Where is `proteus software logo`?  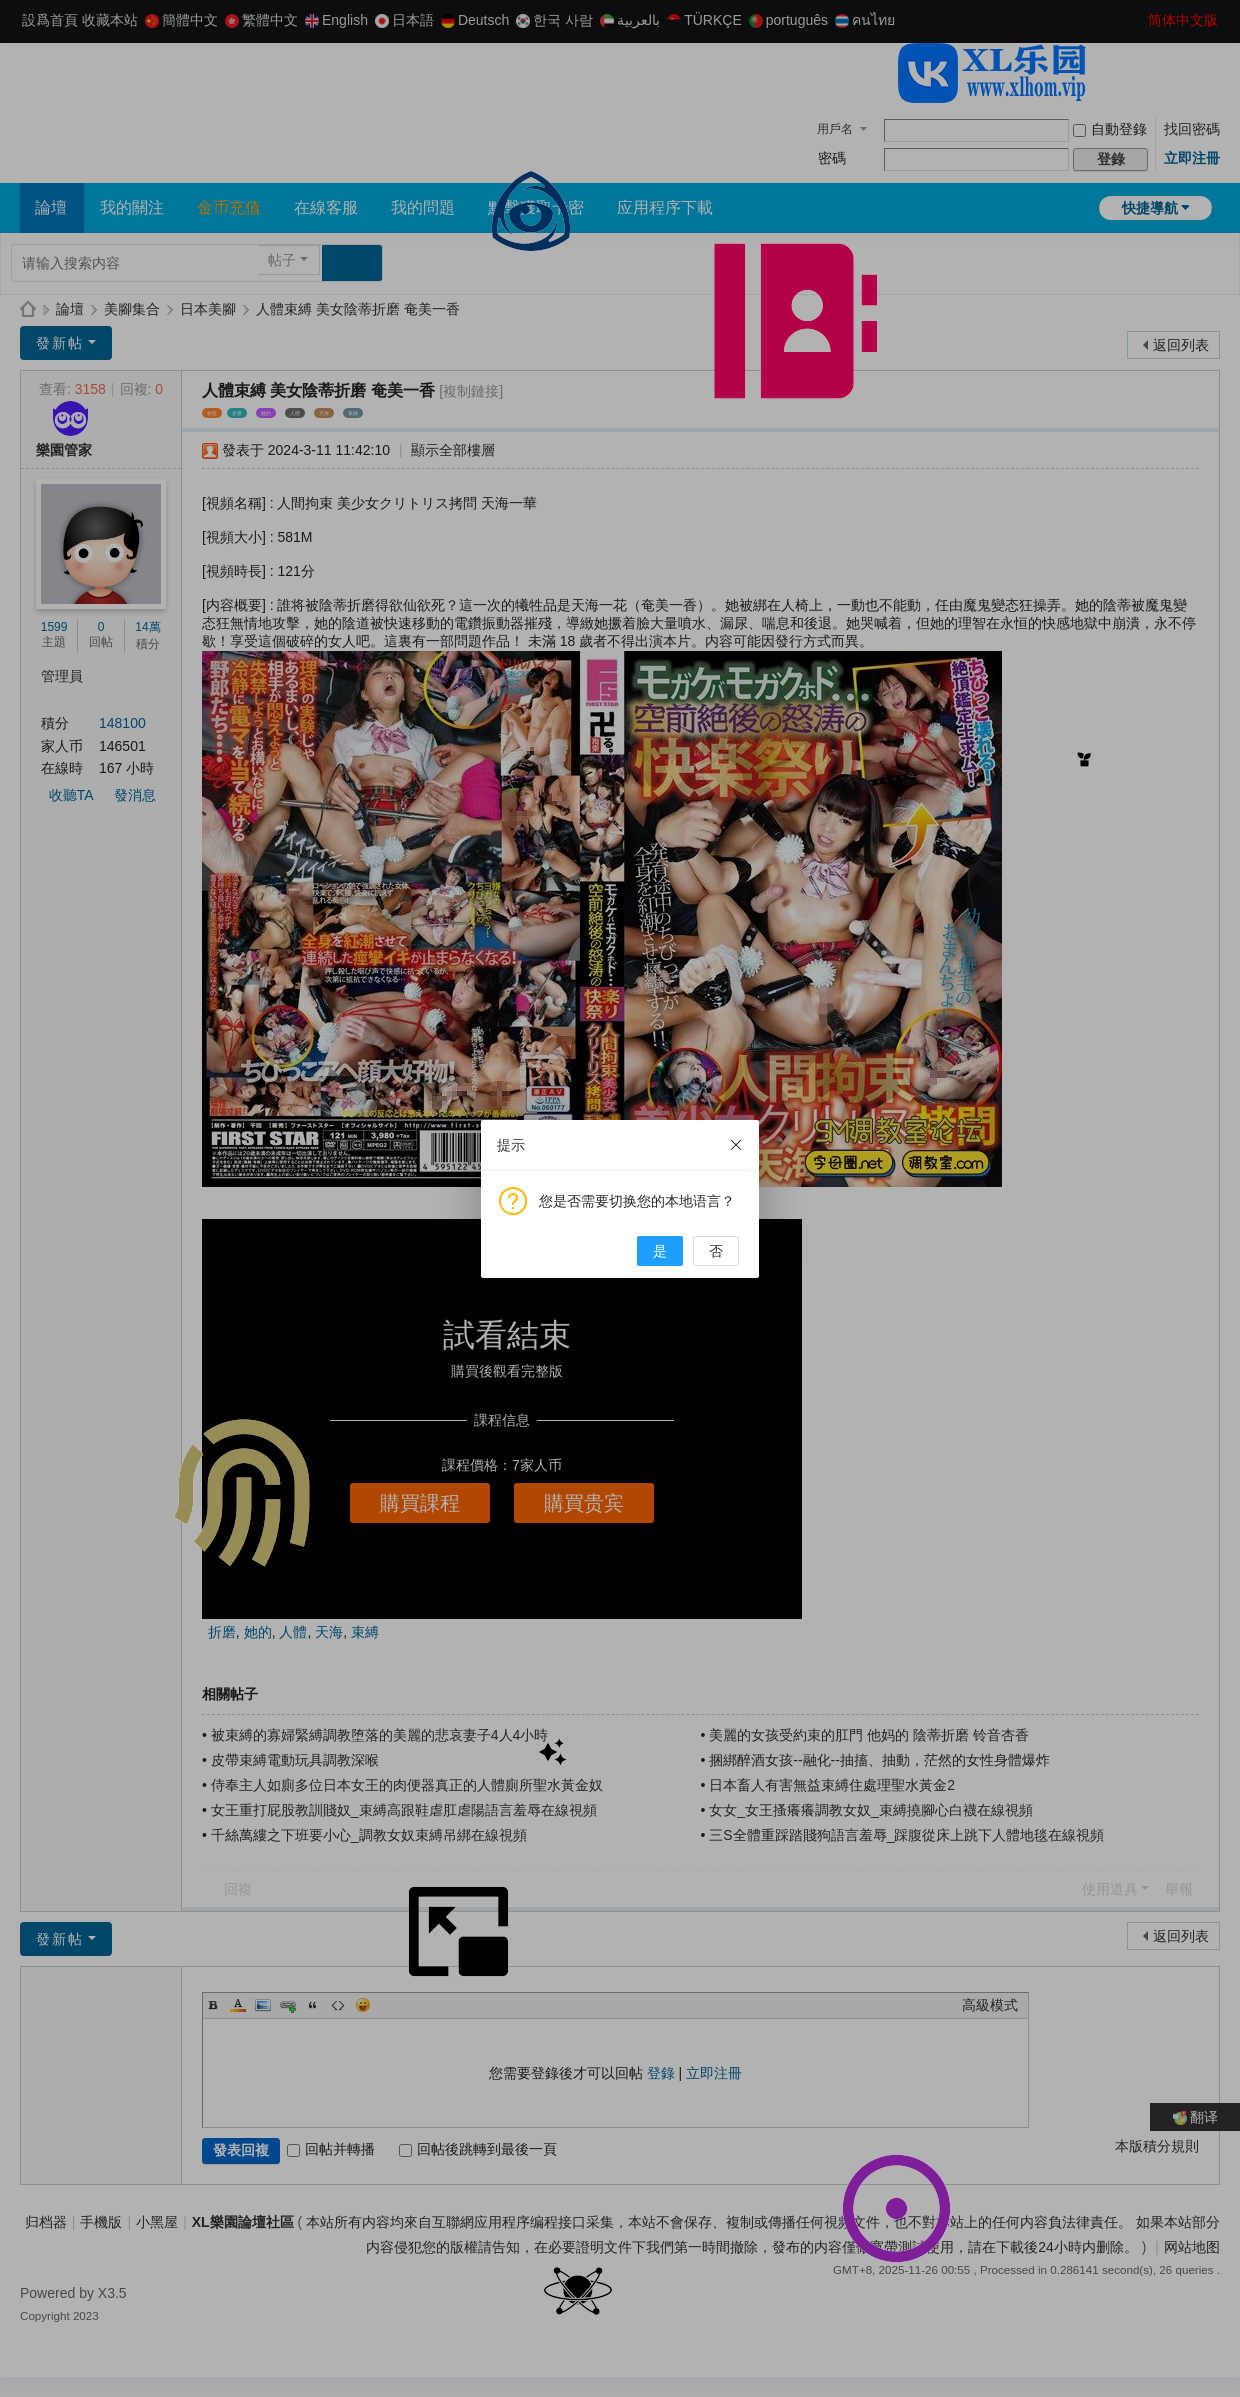 proteus software logo is located at coordinates (578, 2291).